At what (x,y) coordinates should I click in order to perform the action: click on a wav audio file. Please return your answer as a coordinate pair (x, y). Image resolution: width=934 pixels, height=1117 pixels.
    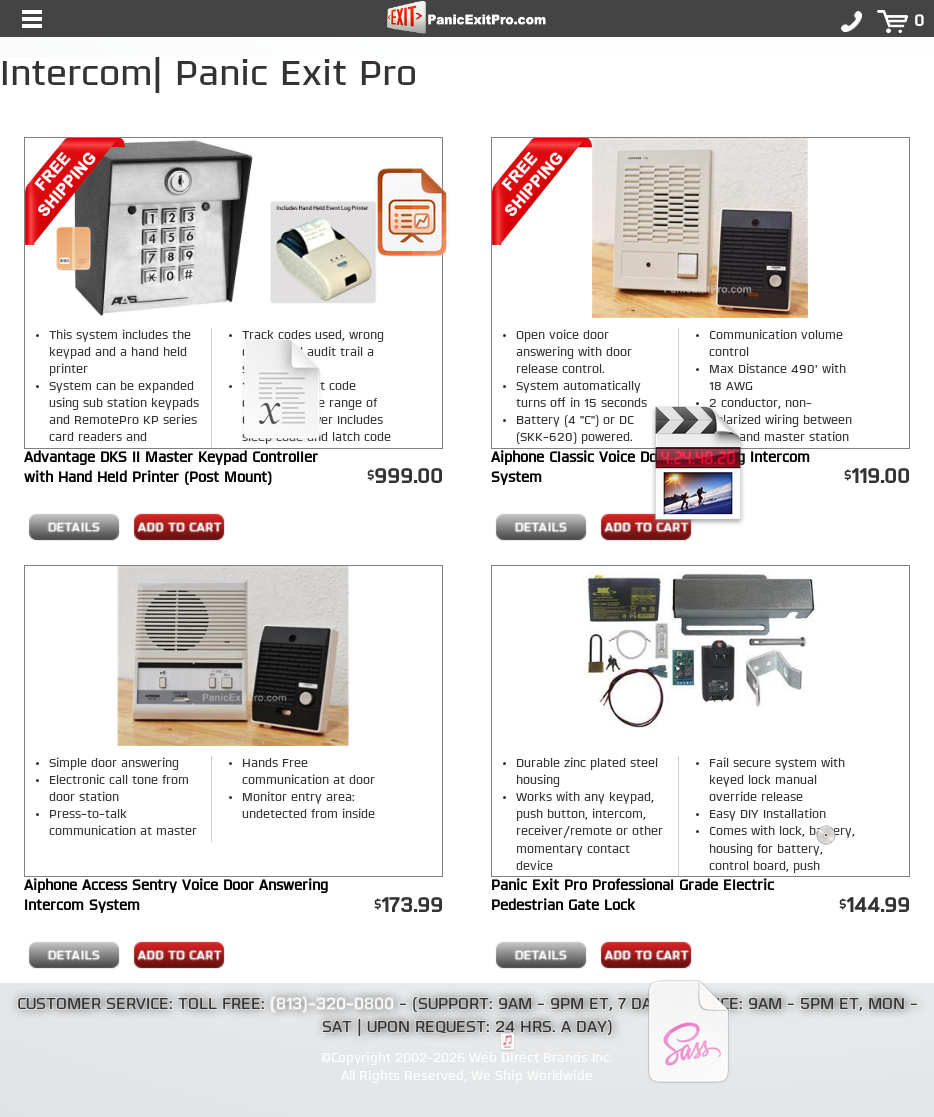
    Looking at the image, I should click on (507, 1041).